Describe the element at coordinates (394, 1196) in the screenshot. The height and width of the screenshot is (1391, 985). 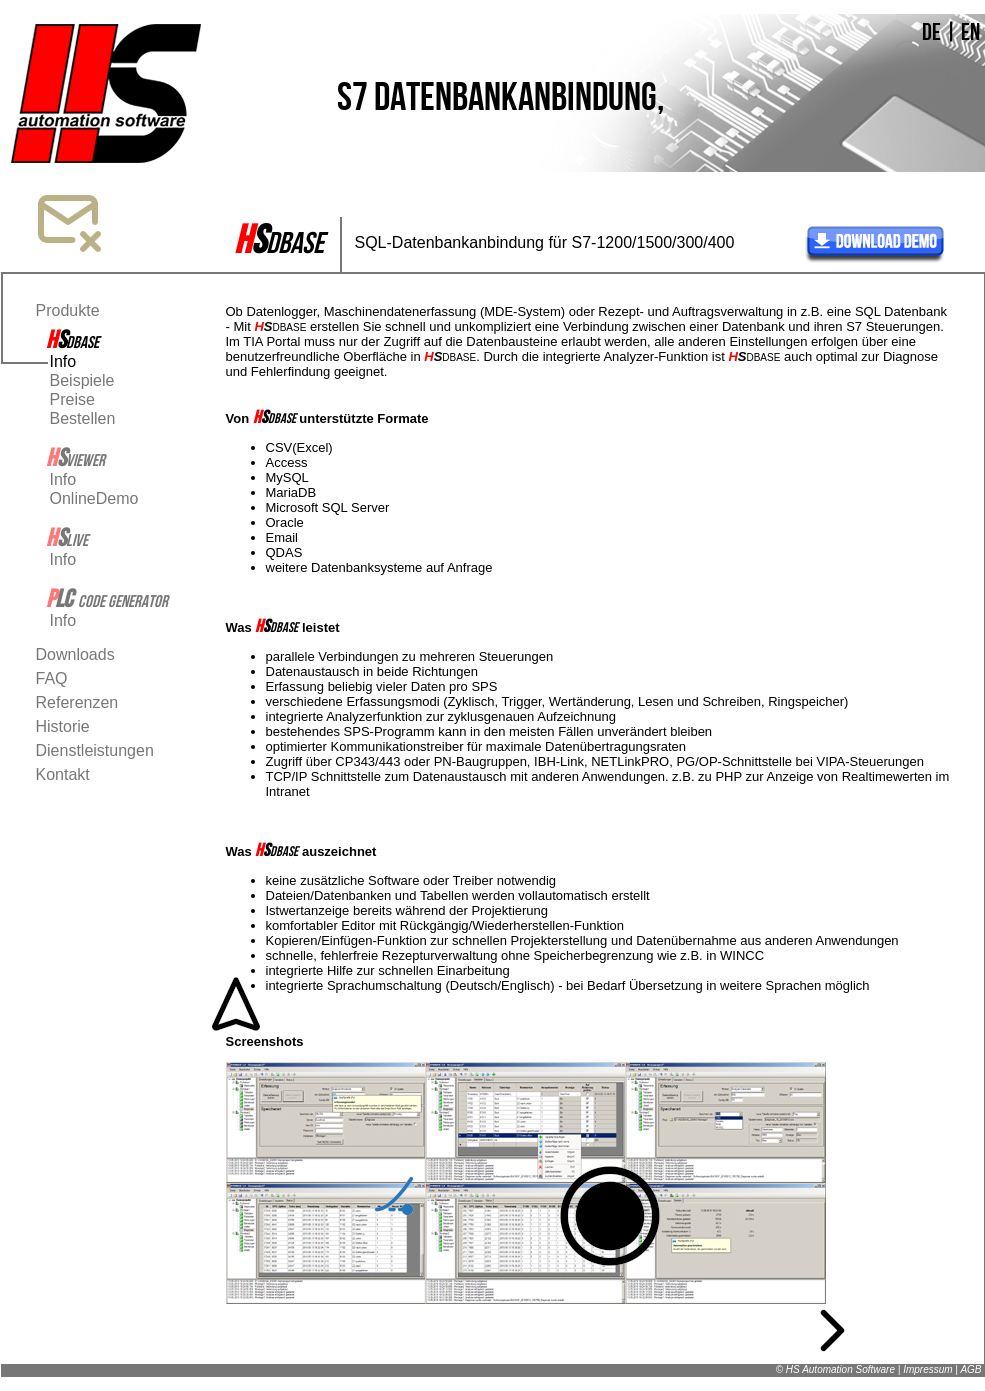
I see `adjust ease-in animation curve` at that location.